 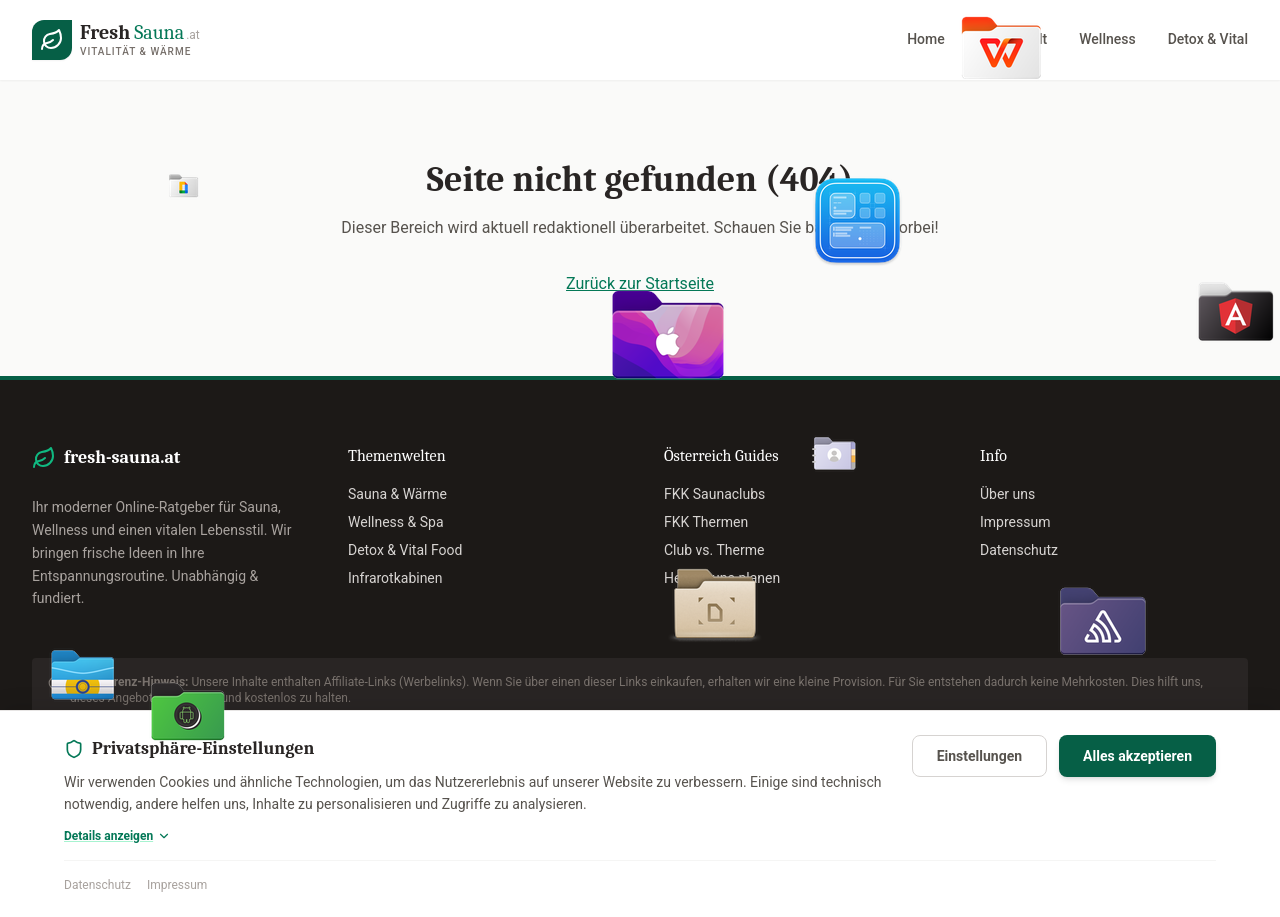 What do you see at coordinates (857, 220) in the screenshot?
I see `open widgetkit simulator app` at bounding box center [857, 220].